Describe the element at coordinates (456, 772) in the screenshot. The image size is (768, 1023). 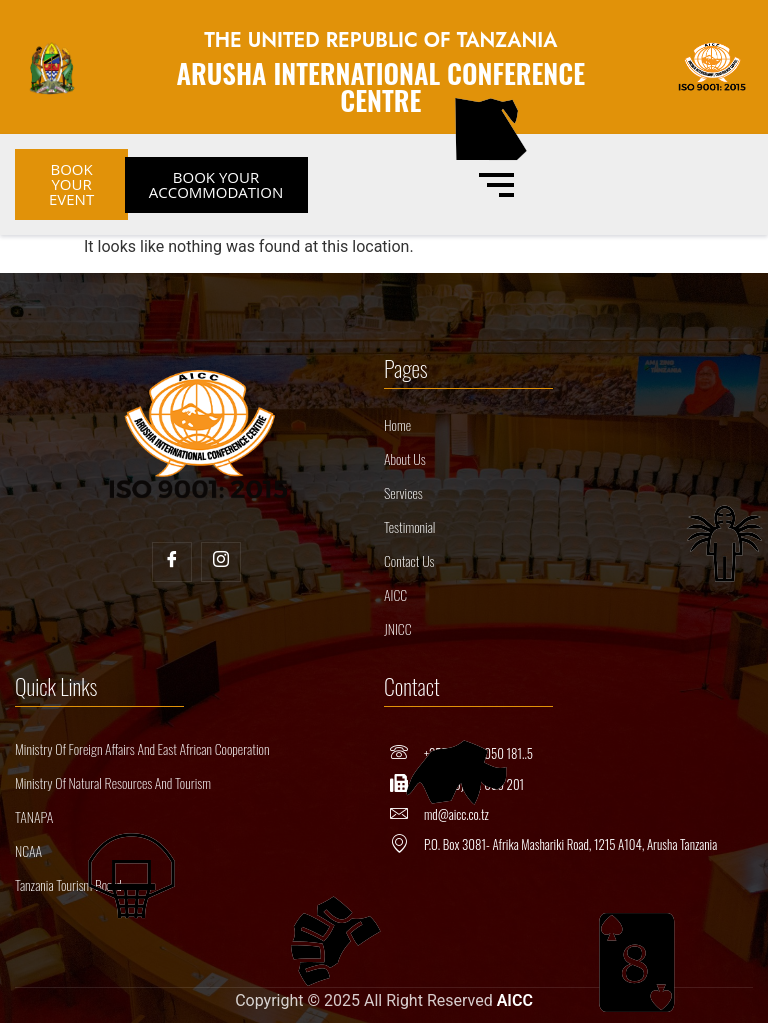
I see `select switzerland as country or region` at that location.